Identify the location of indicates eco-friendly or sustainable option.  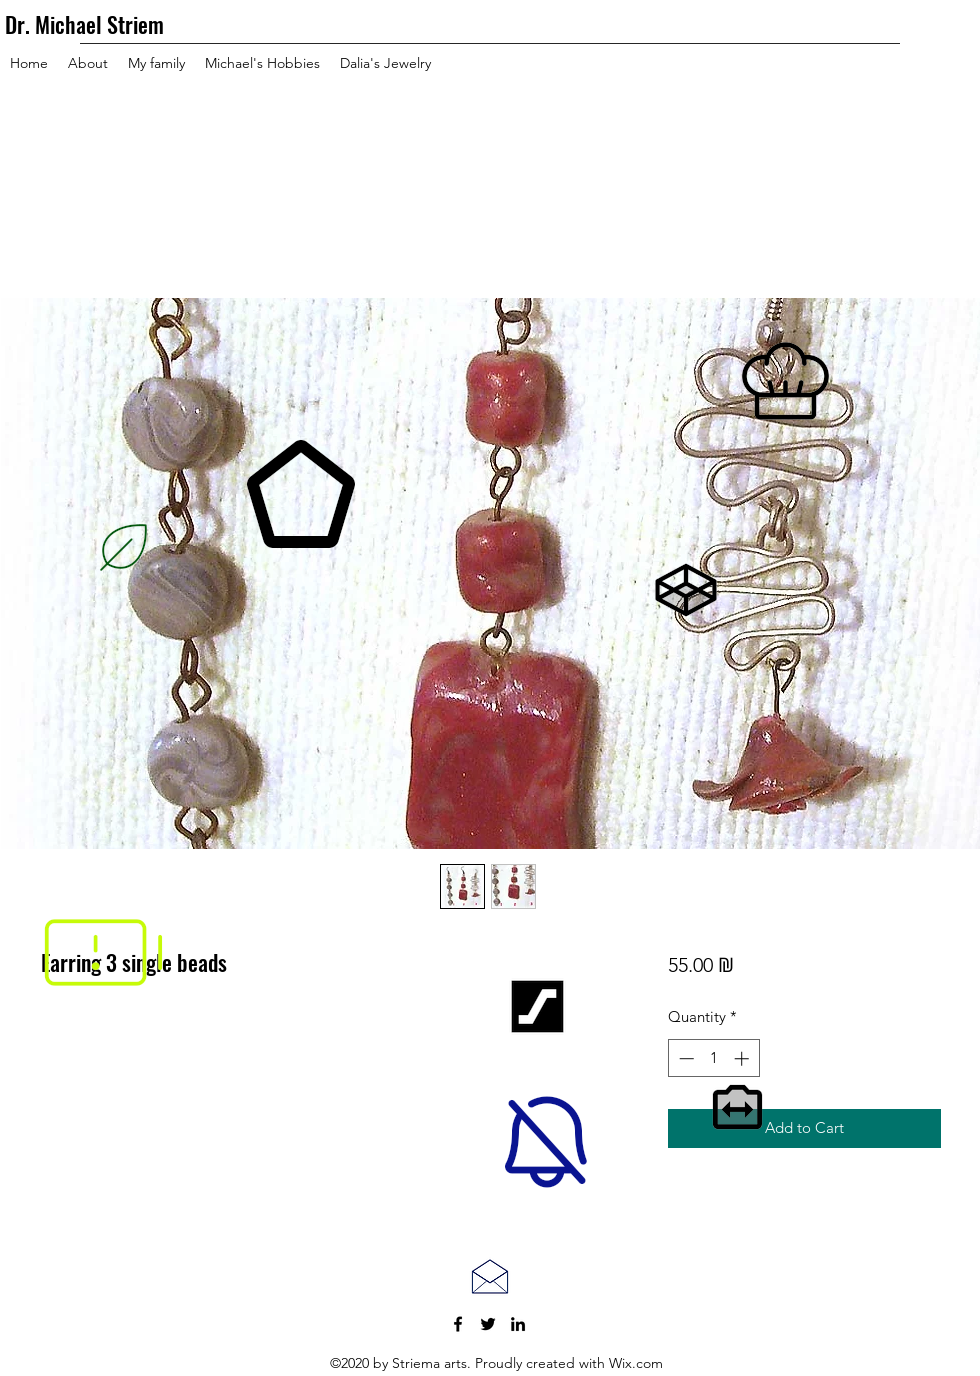
(123, 547).